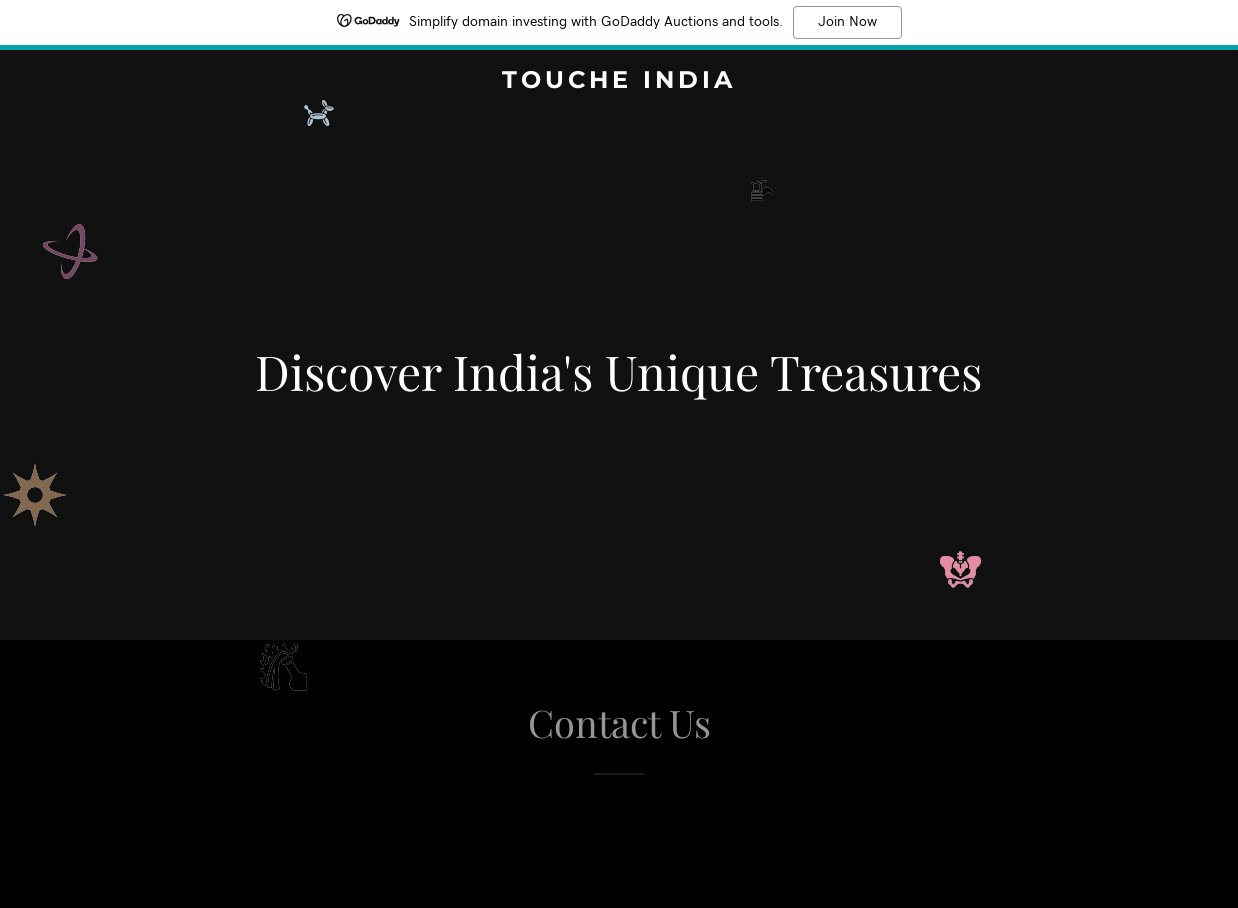 Image resolution: width=1238 pixels, height=908 pixels. What do you see at coordinates (319, 113) in the screenshot?
I see `access party or celebration features` at bounding box center [319, 113].